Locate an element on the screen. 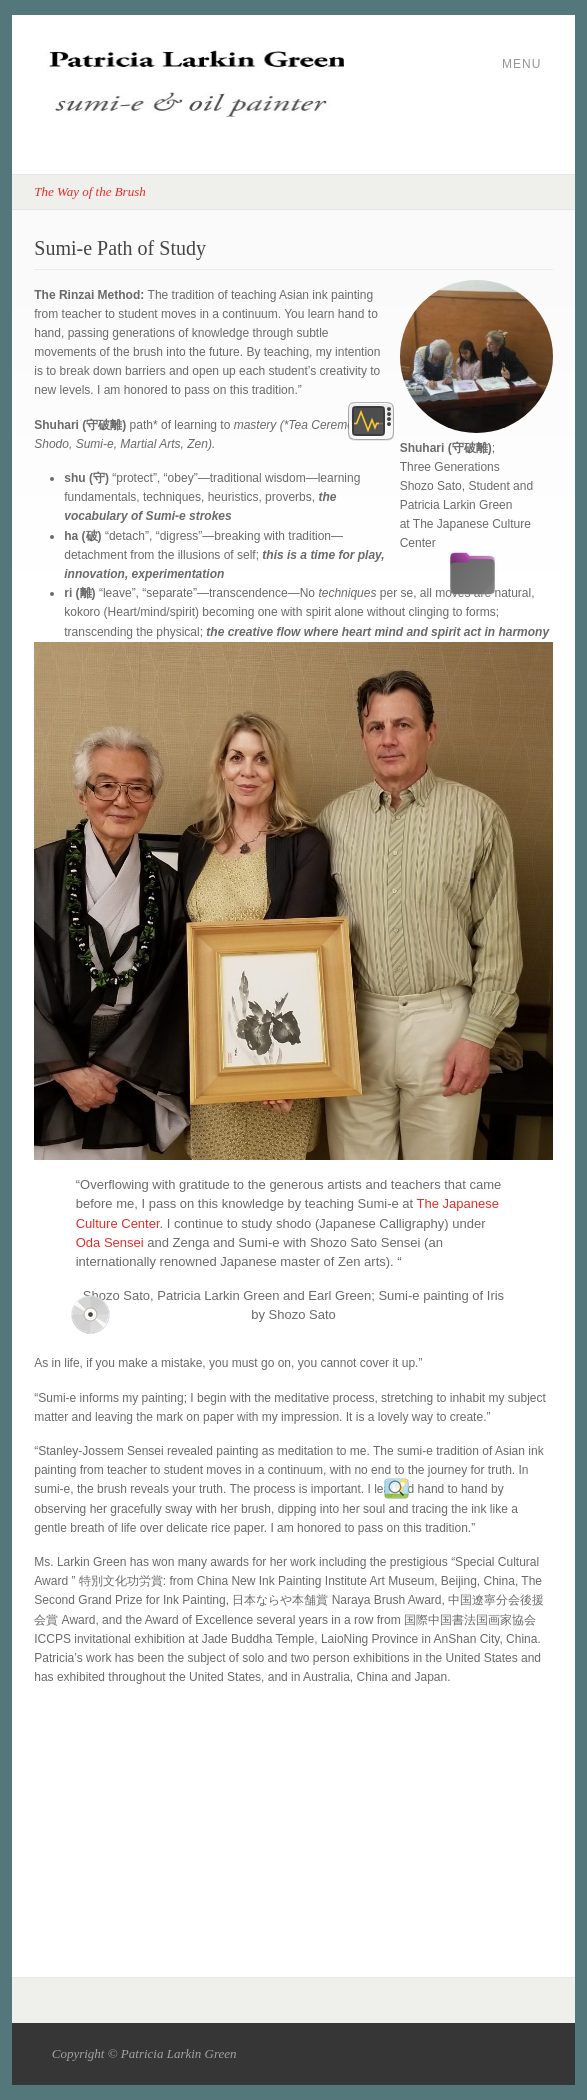 The width and height of the screenshot is (587, 2100). open htop system monitor application is located at coordinates (371, 421).